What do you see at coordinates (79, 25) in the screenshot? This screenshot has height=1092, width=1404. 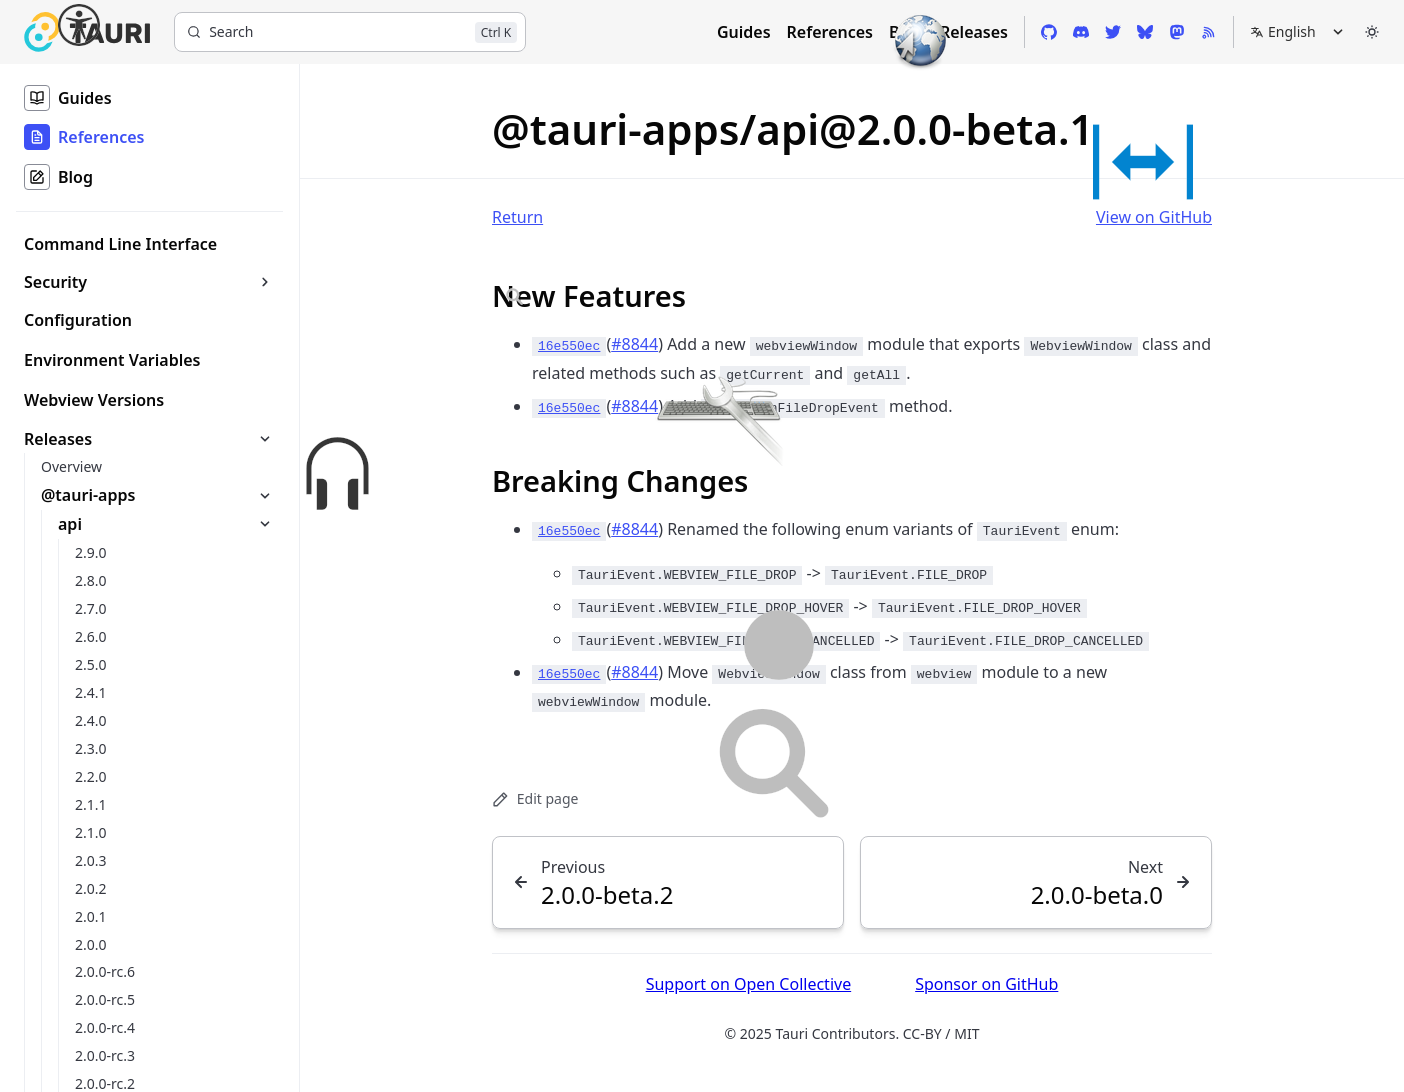 I see `access accessibility settings` at bounding box center [79, 25].